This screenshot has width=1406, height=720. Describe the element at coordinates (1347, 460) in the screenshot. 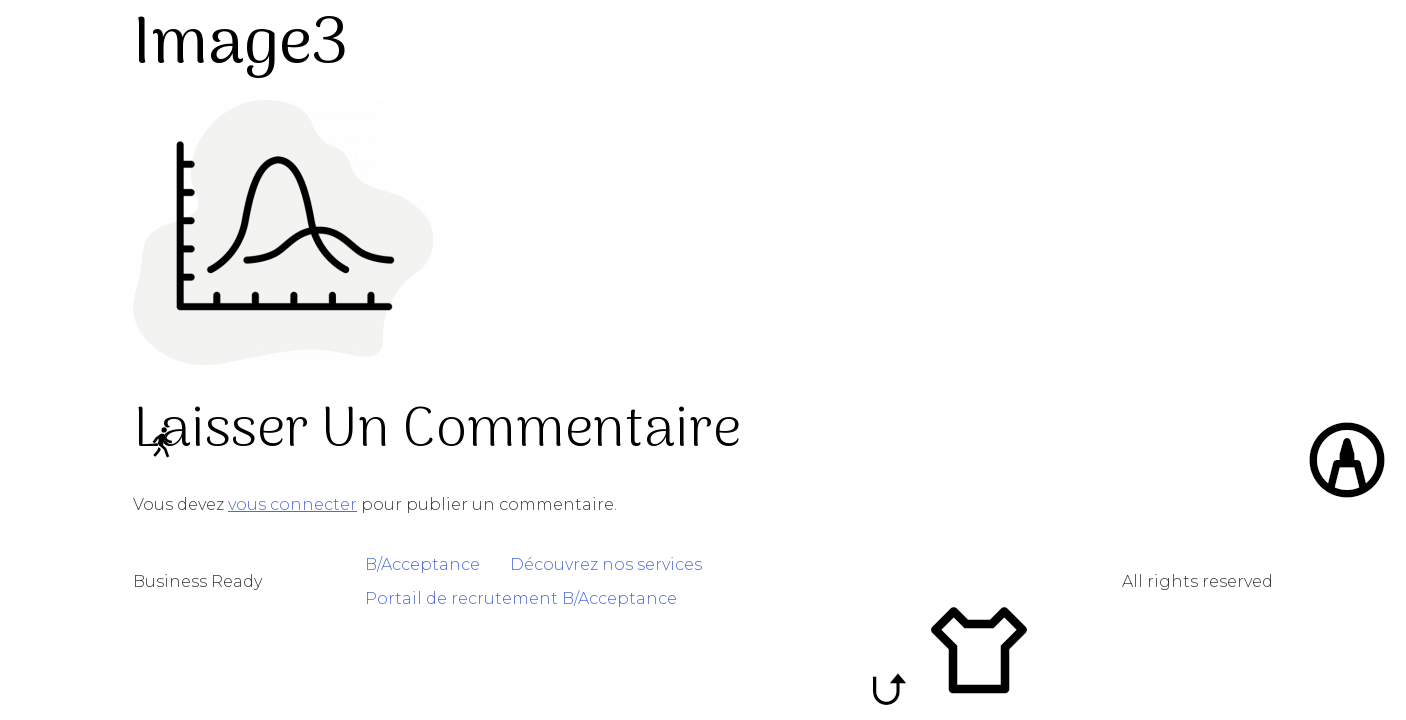

I see `sketch app logo` at that location.